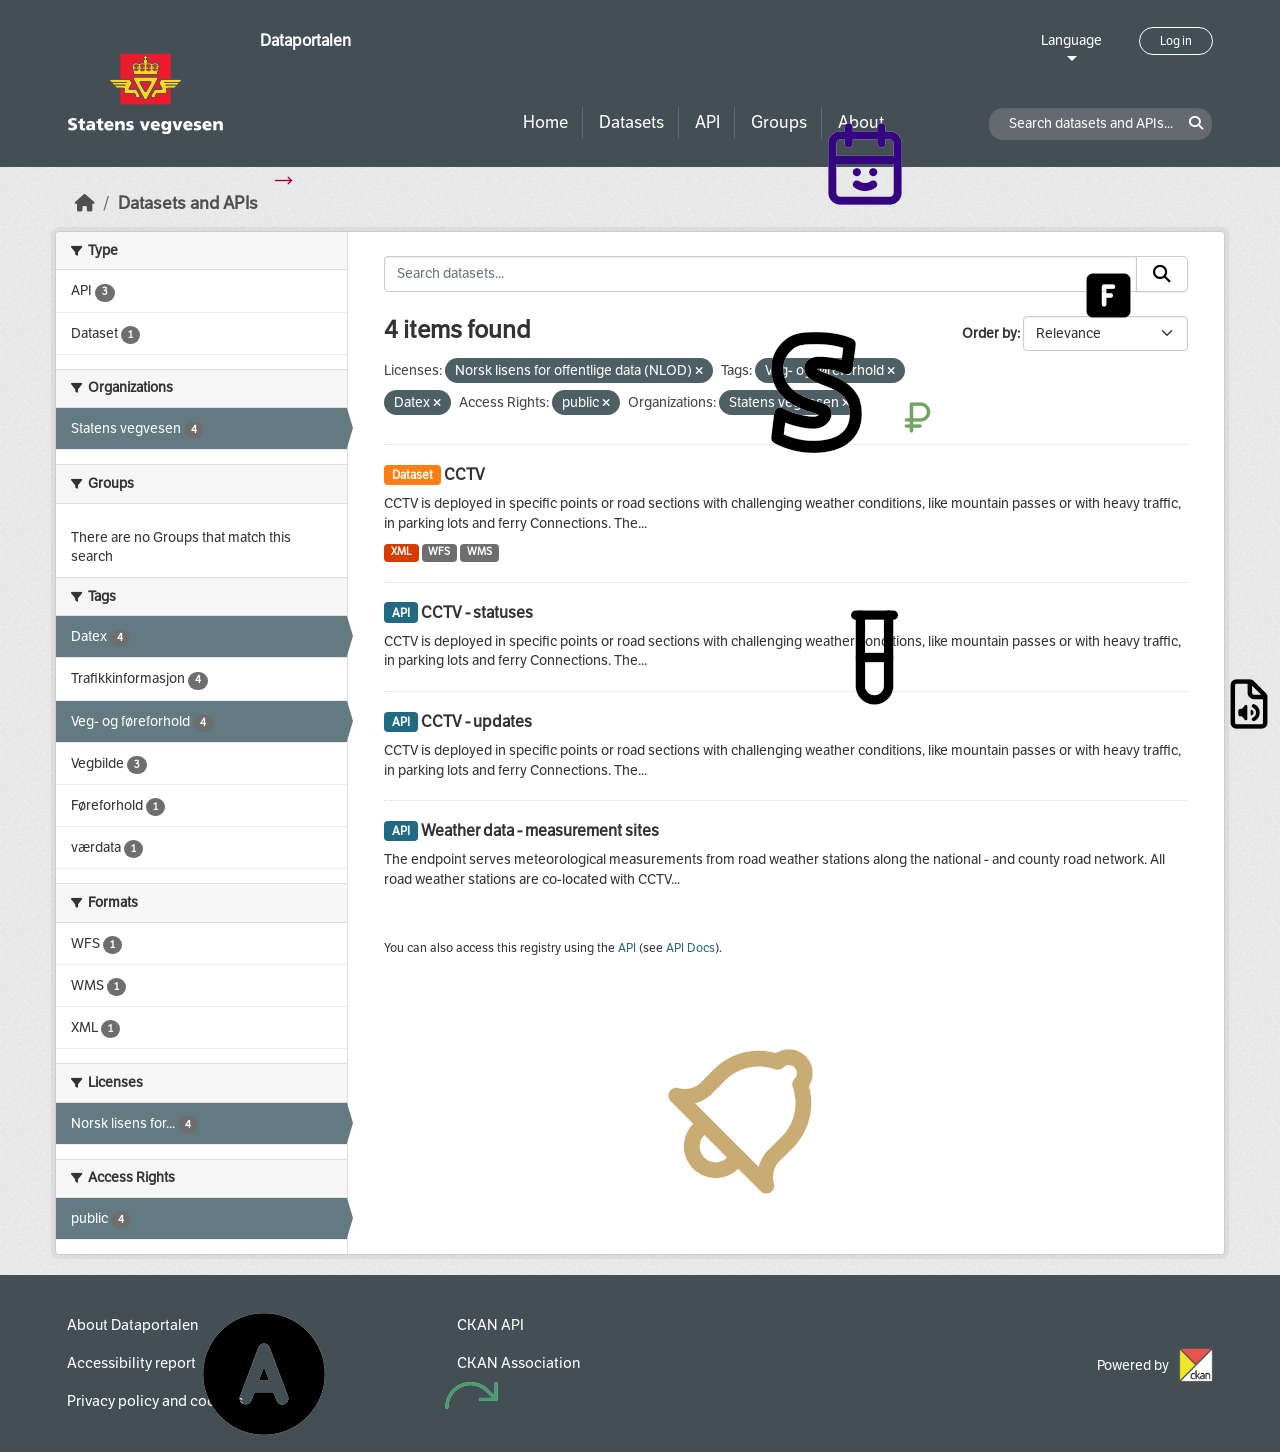  What do you see at coordinates (917, 417) in the screenshot?
I see `indicates russian ruble currency` at bounding box center [917, 417].